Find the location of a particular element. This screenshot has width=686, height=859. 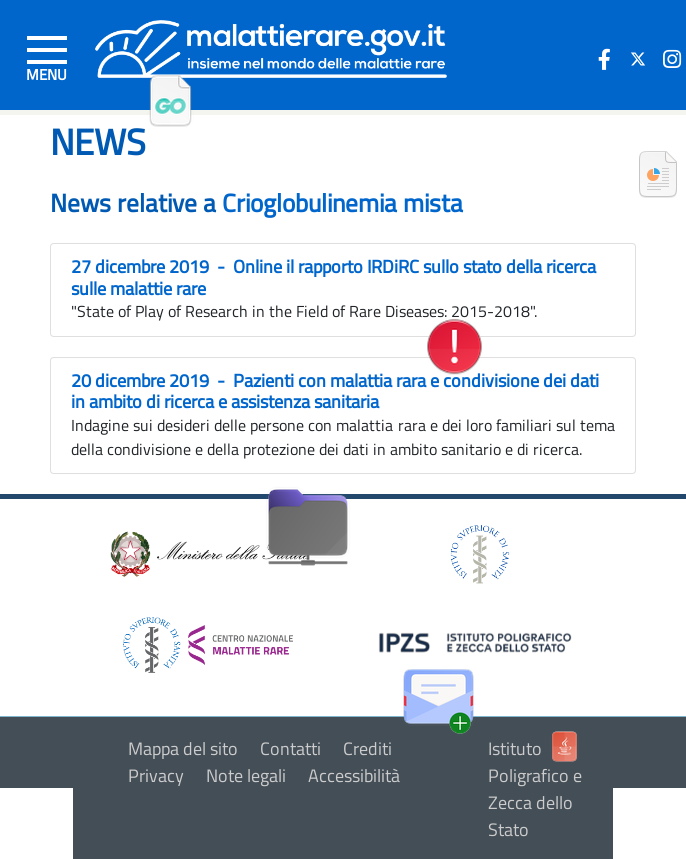

a Go programming language source file is located at coordinates (170, 100).